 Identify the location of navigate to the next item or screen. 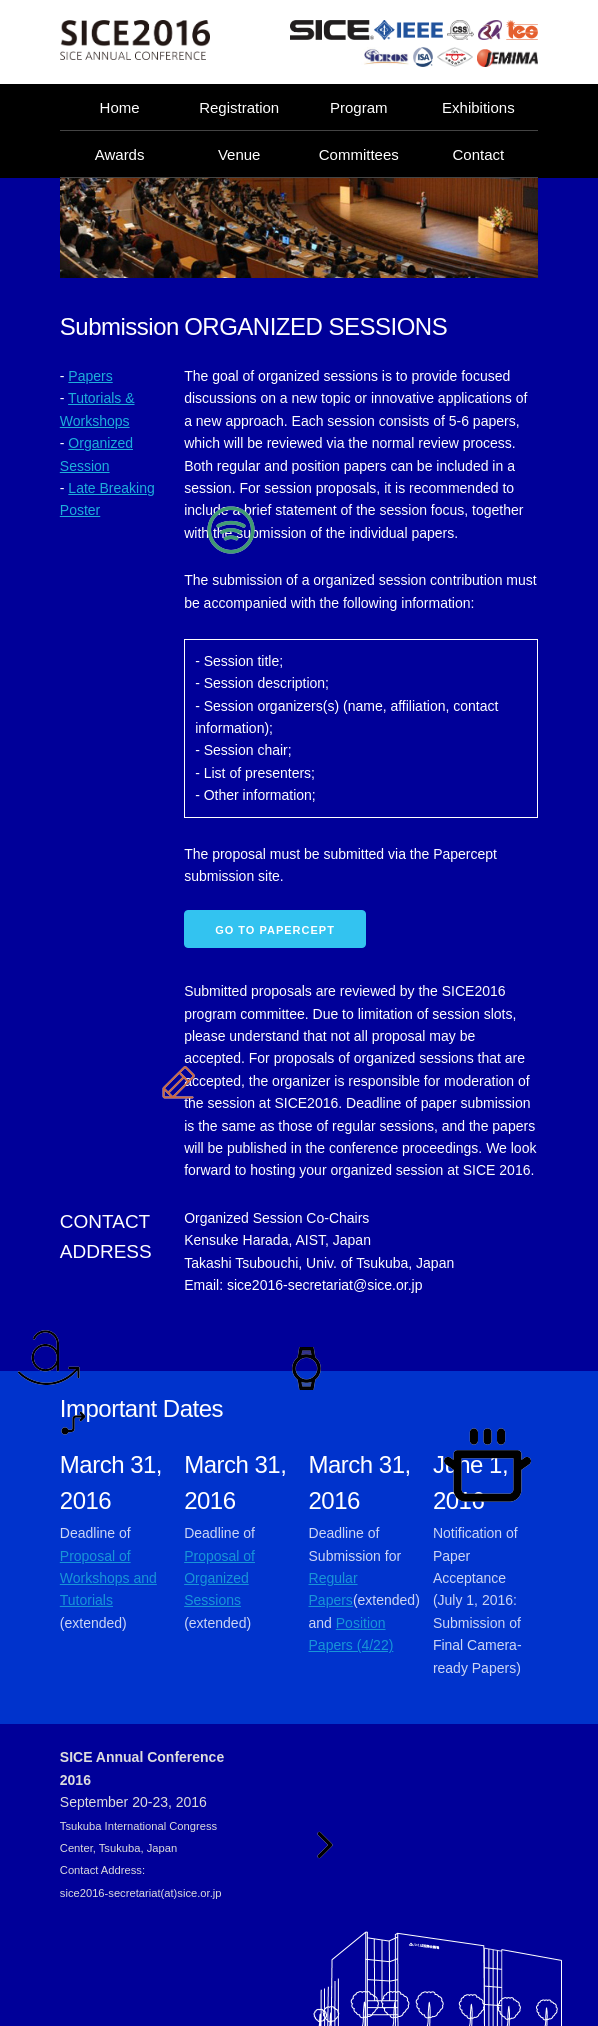
(325, 1845).